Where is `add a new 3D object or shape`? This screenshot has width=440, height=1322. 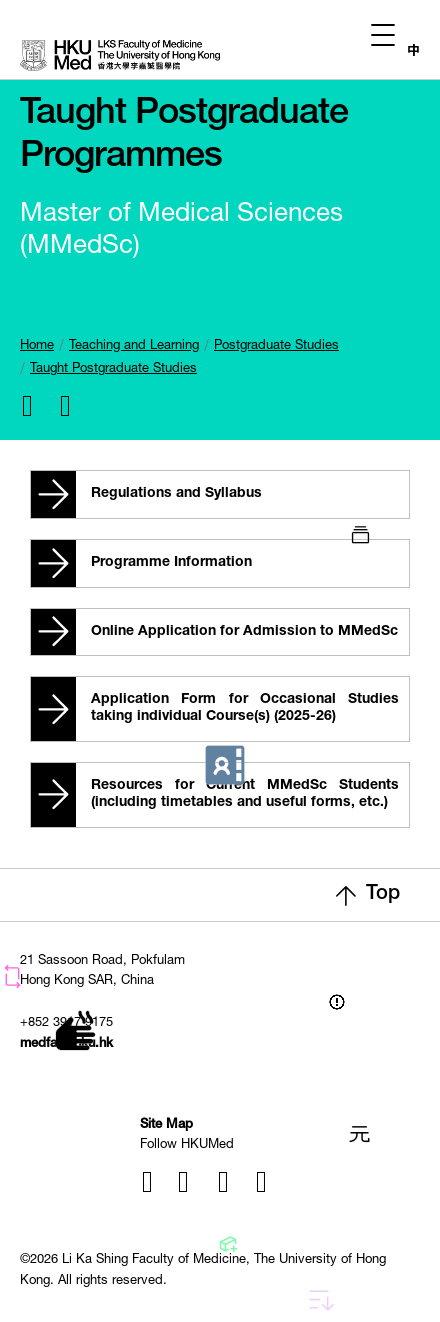
add a new 3D object or shape is located at coordinates (228, 1243).